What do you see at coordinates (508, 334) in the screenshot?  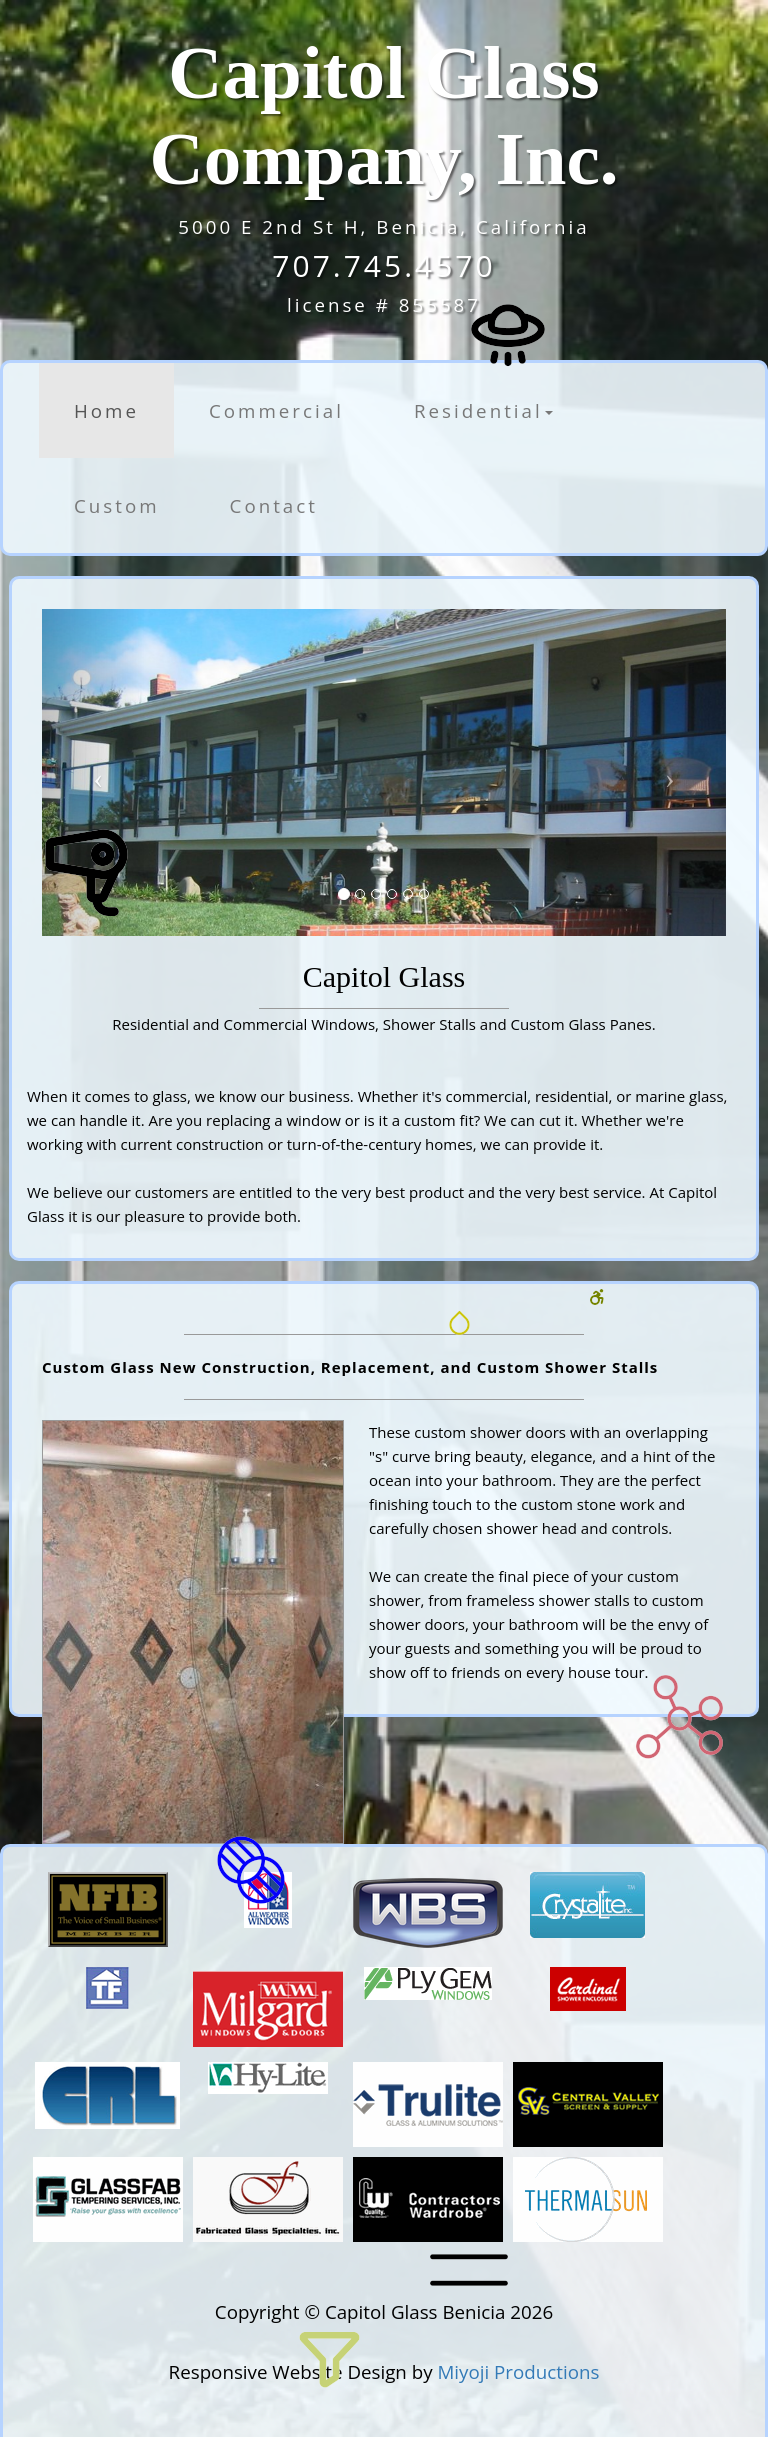 I see `access sci-fi or space-themed content` at bounding box center [508, 334].